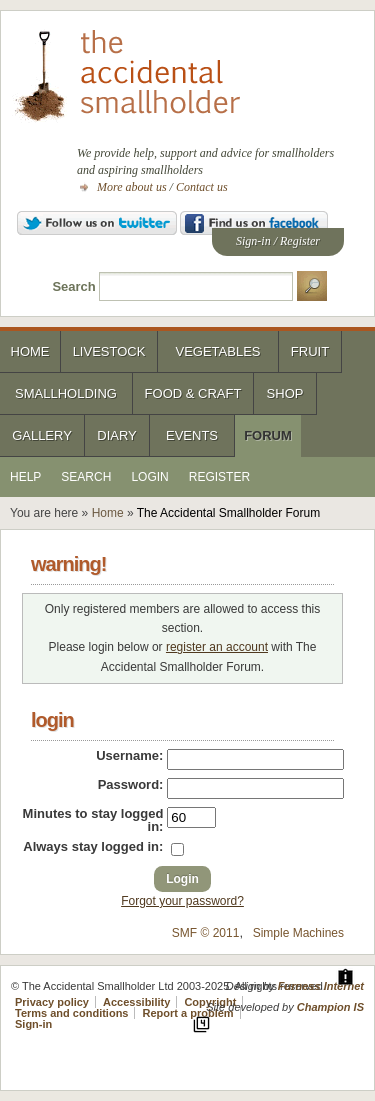 The width and height of the screenshot is (375, 1101). Describe the element at coordinates (201, 1024) in the screenshot. I see `indicates 4 stacked layers or images` at that location.